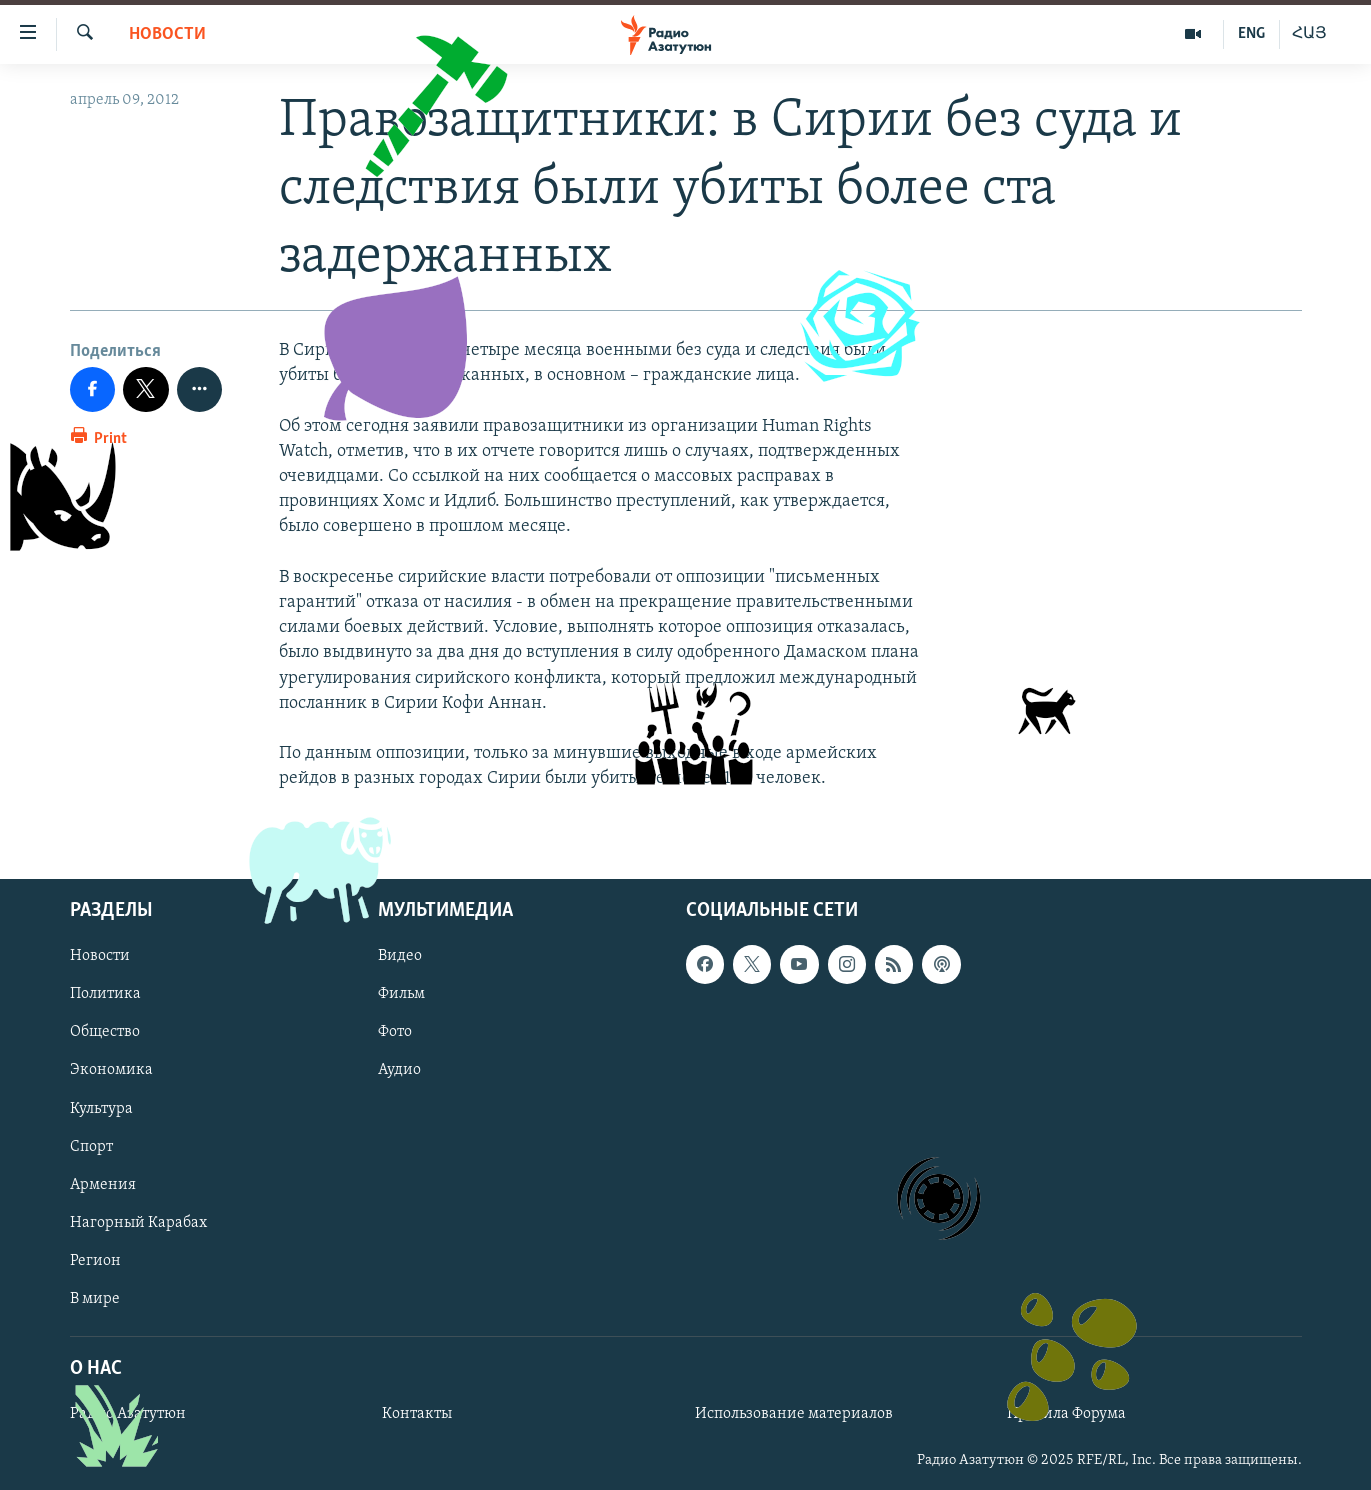  Describe the element at coordinates (1072, 1357) in the screenshot. I see `collect mineral pearls or gems` at that location.